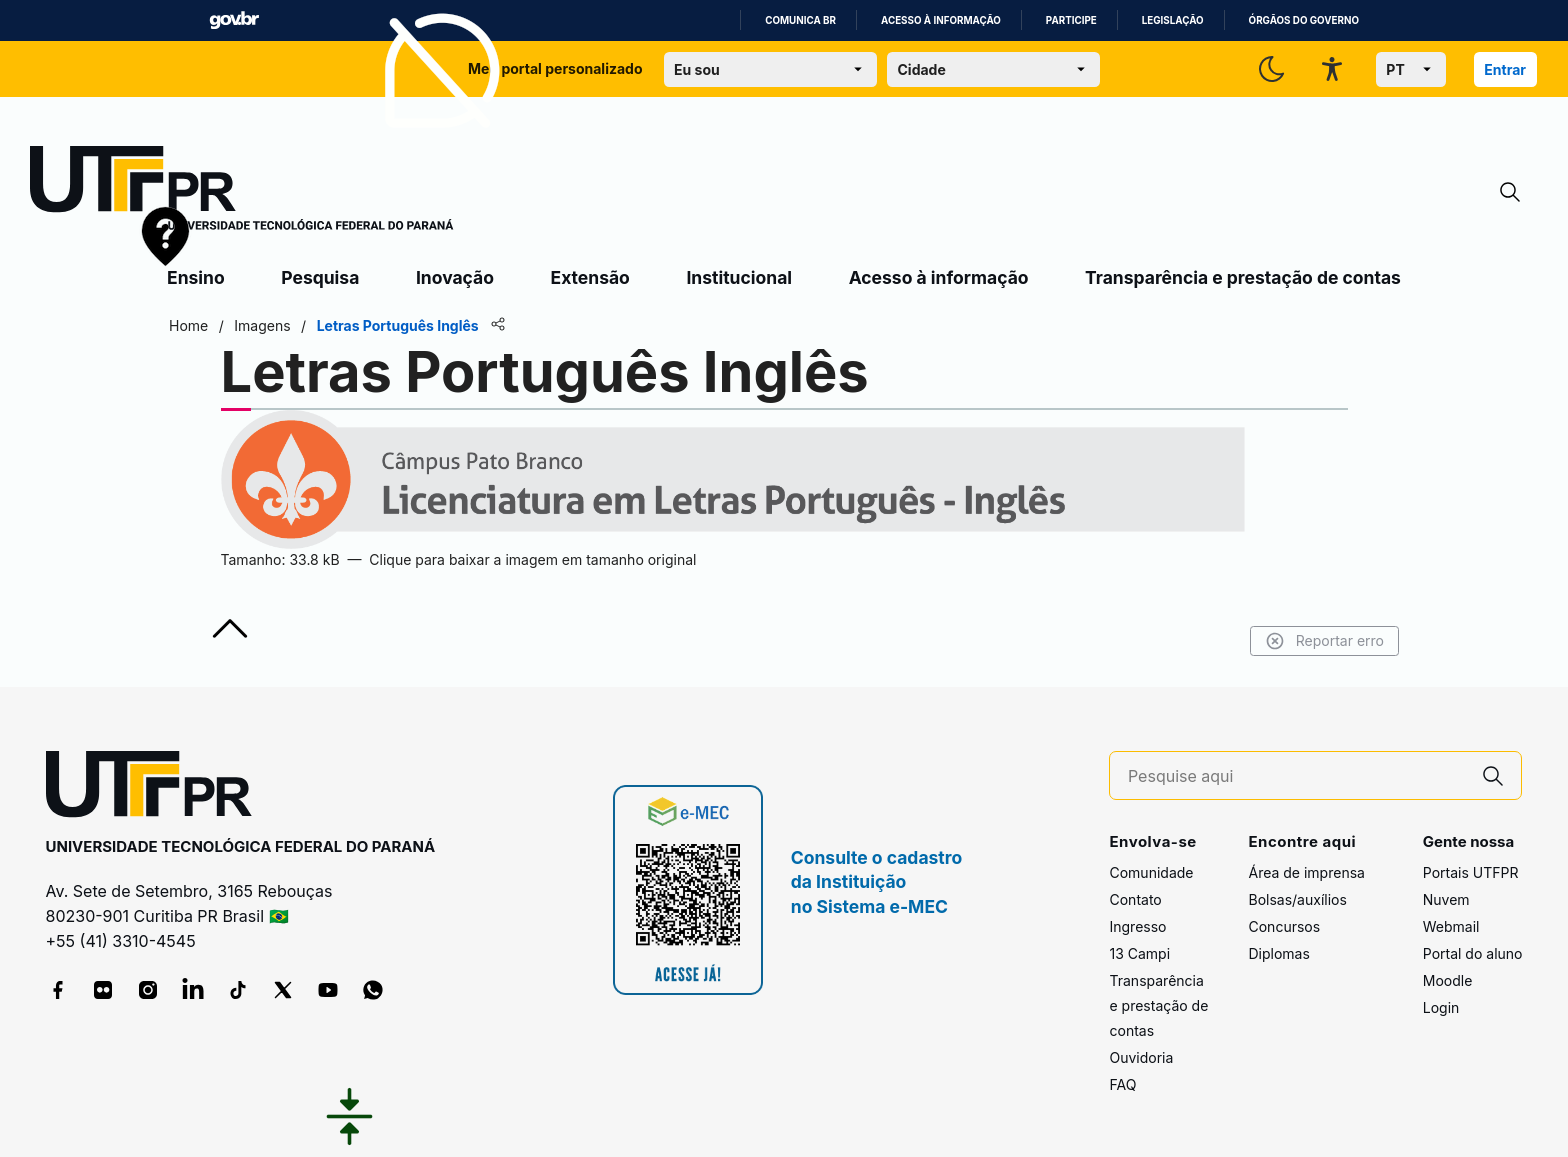 This screenshot has width=1568, height=1157. Describe the element at coordinates (230, 630) in the screenshot. I see `collapse an expanded section` at that location.